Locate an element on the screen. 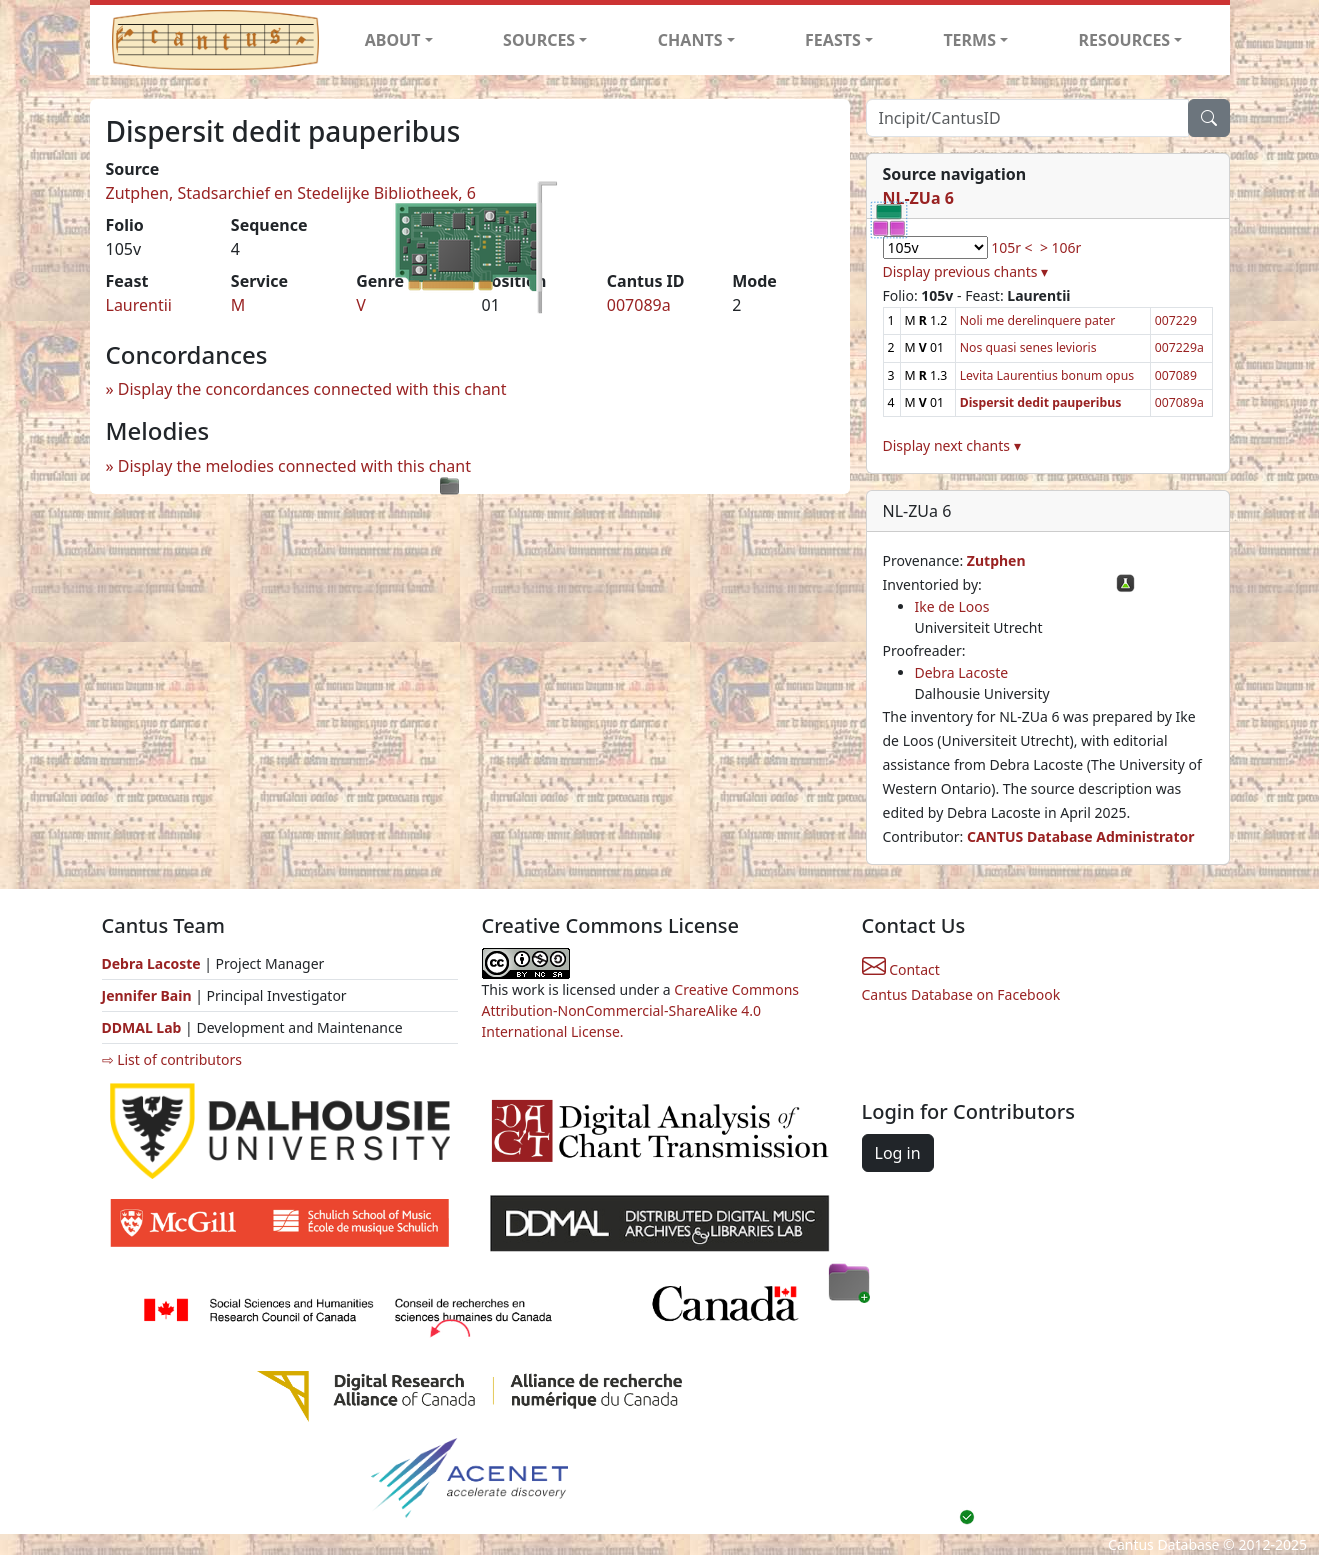 This screenshot has width=1319, height=1555. create a new folder is located at coordinates (849, 1282).